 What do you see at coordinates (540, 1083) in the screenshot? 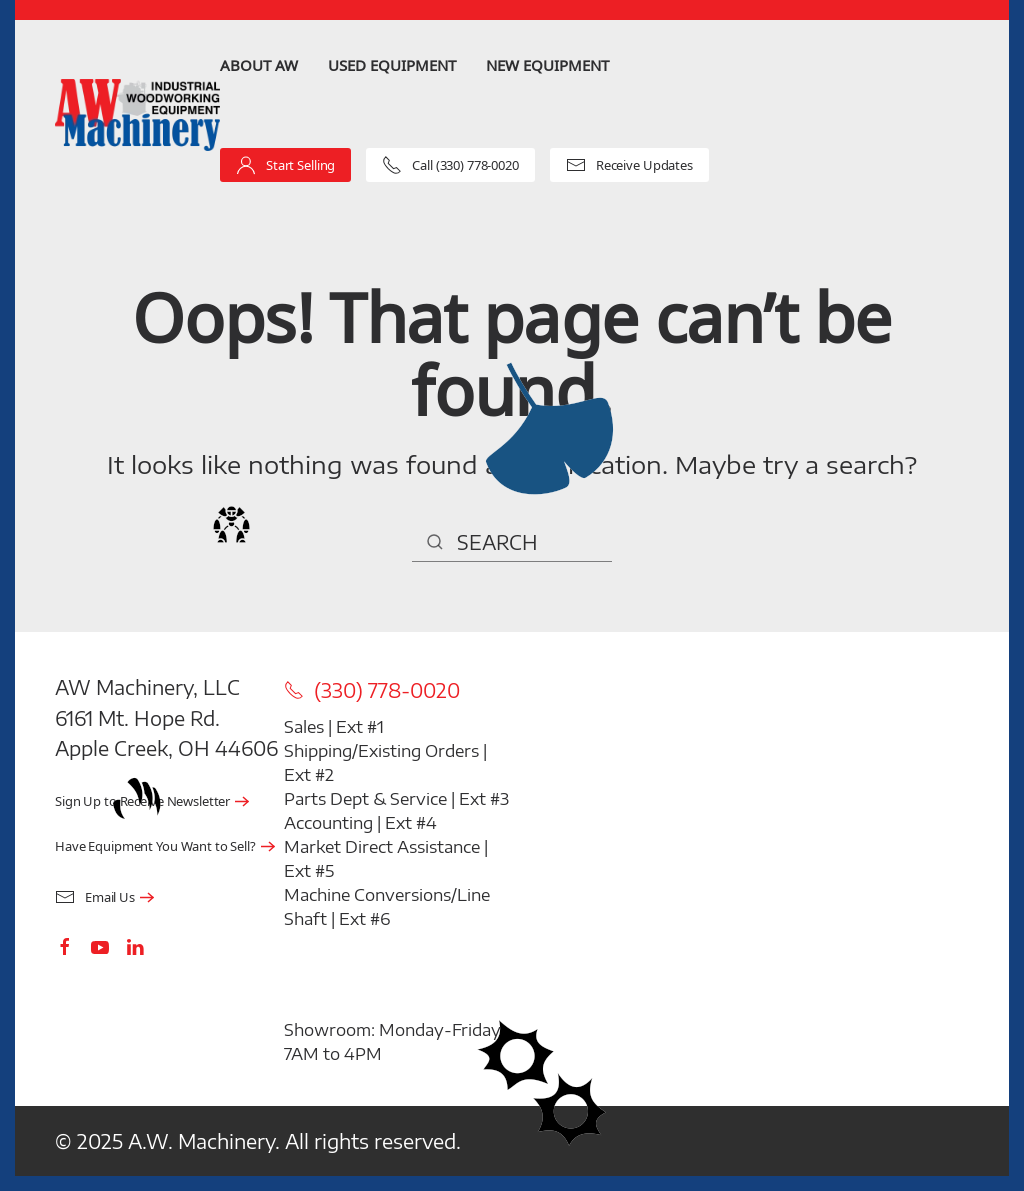
I see `indicates damage or hit points in a game` at bounding box center [540, 1083].